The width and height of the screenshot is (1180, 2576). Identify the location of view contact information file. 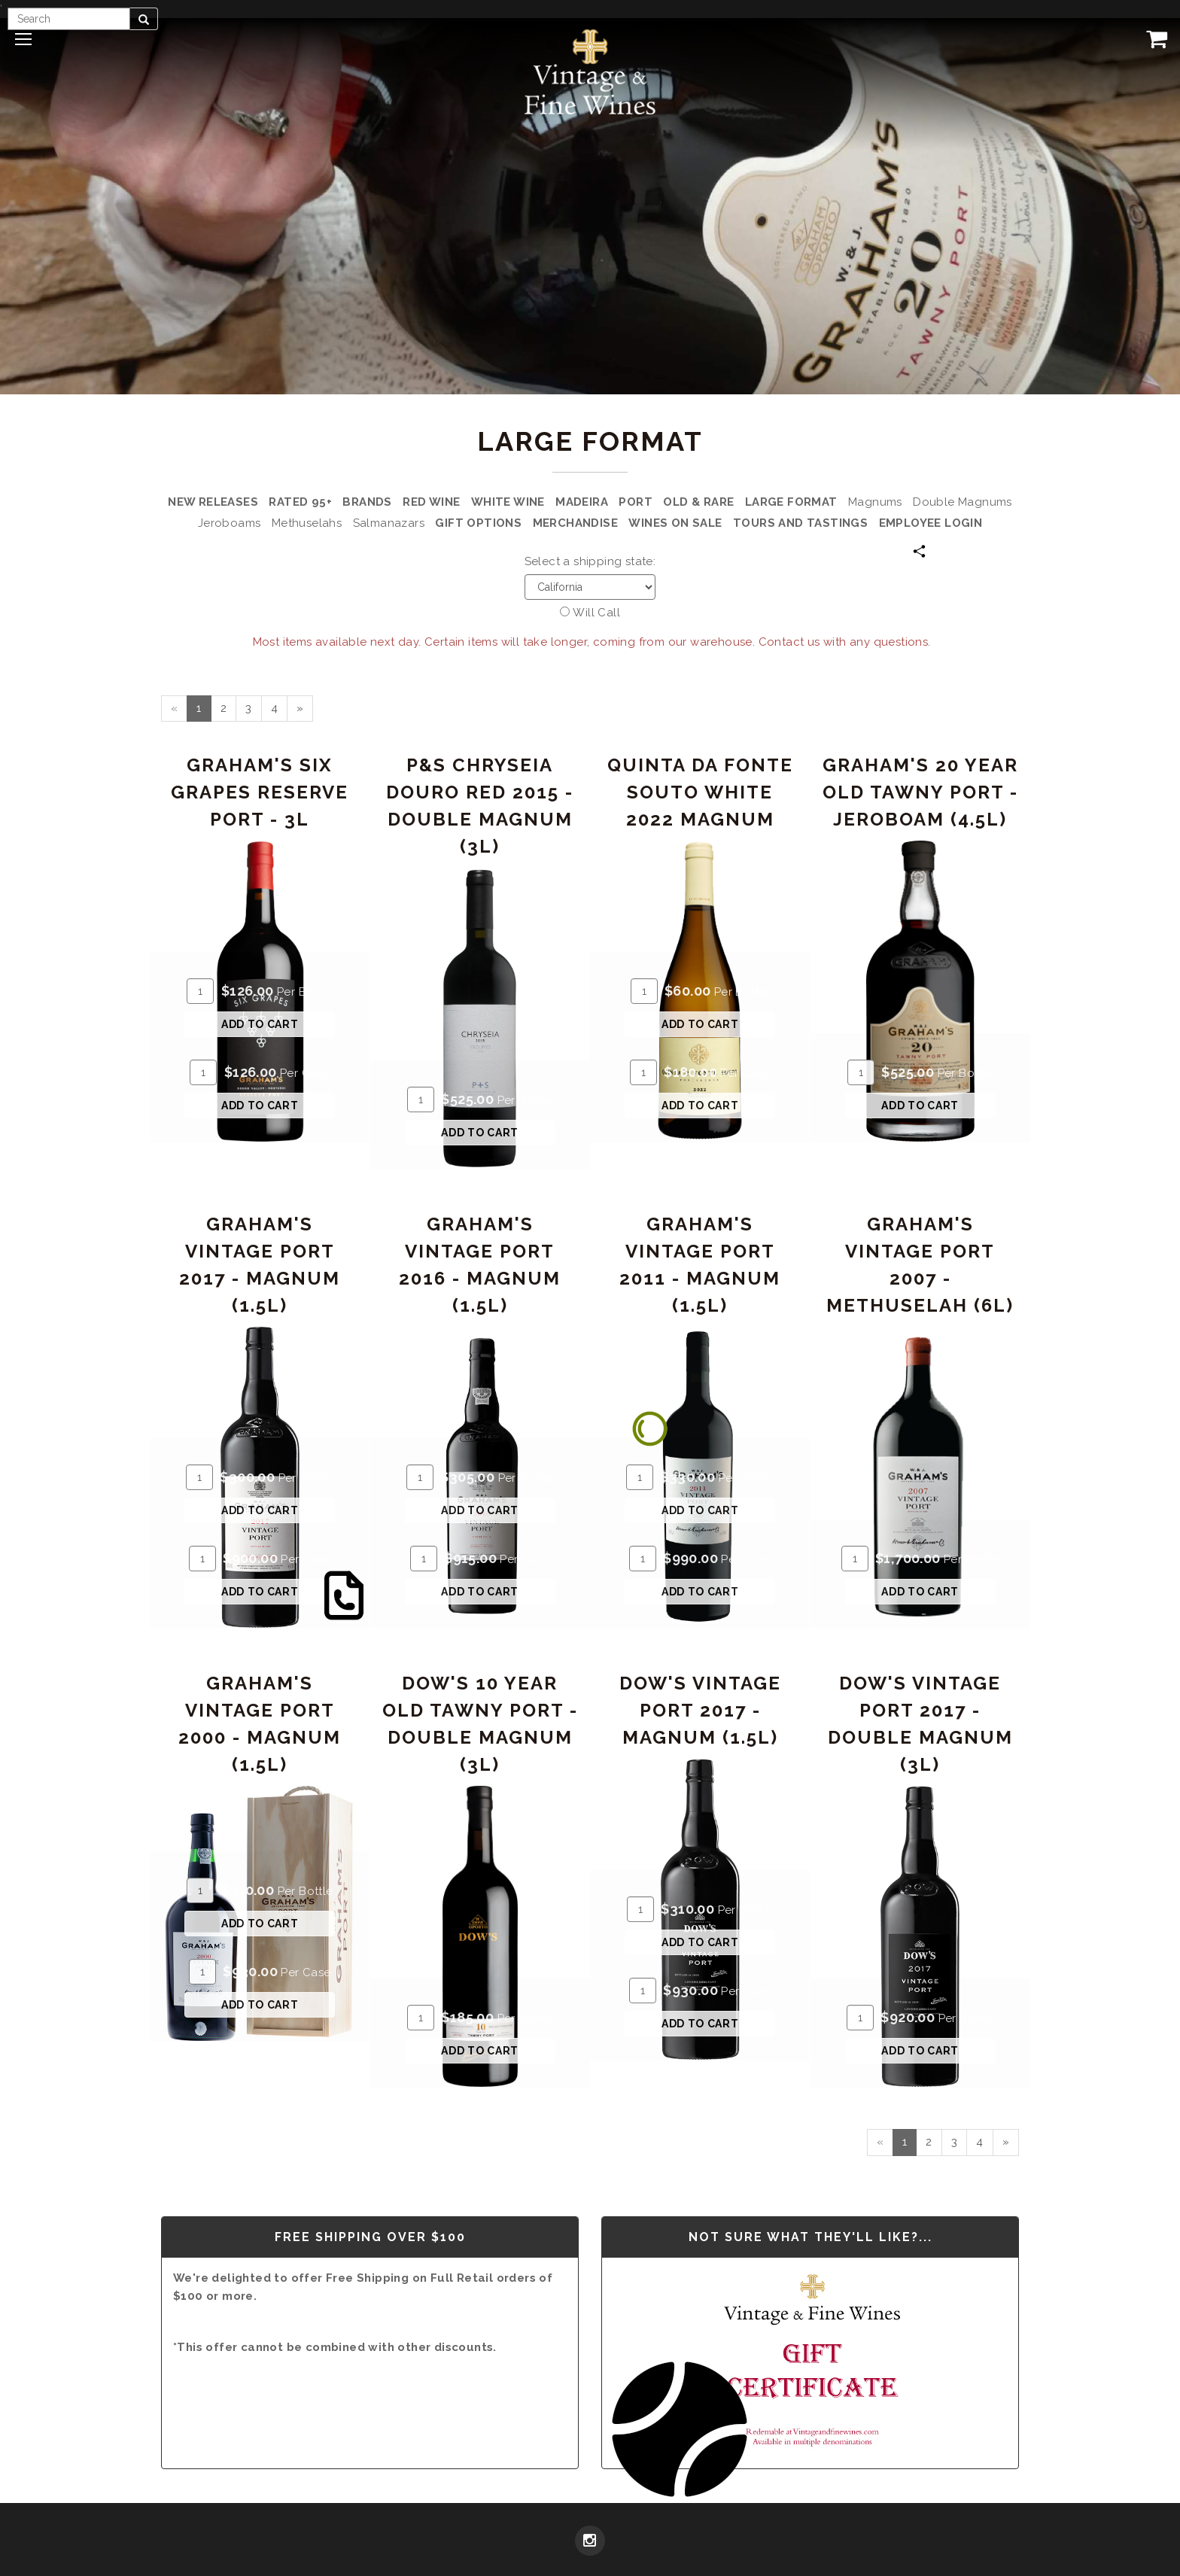
(344, 1595).